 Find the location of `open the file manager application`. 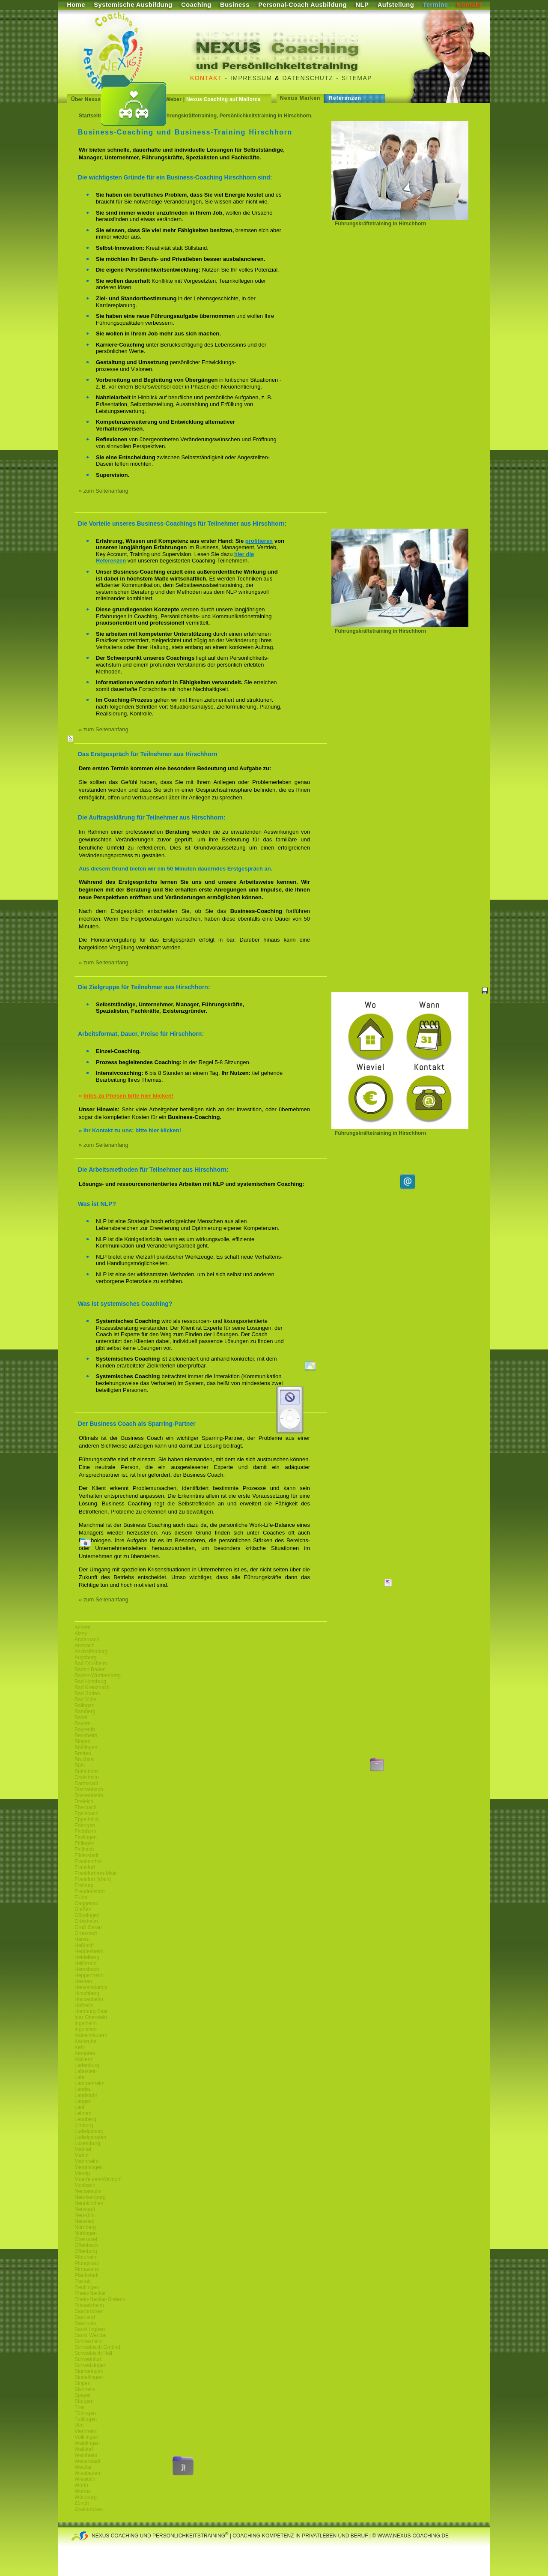

open the file manager application is located at coordinates (377, 1764).